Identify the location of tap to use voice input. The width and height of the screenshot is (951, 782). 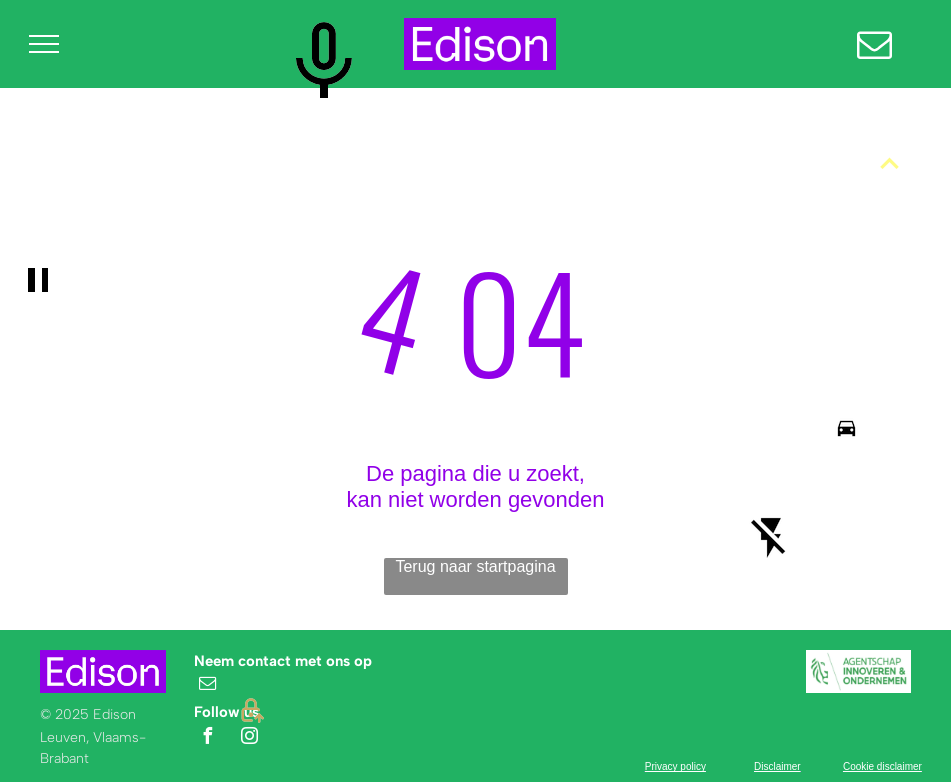
(324, 58).